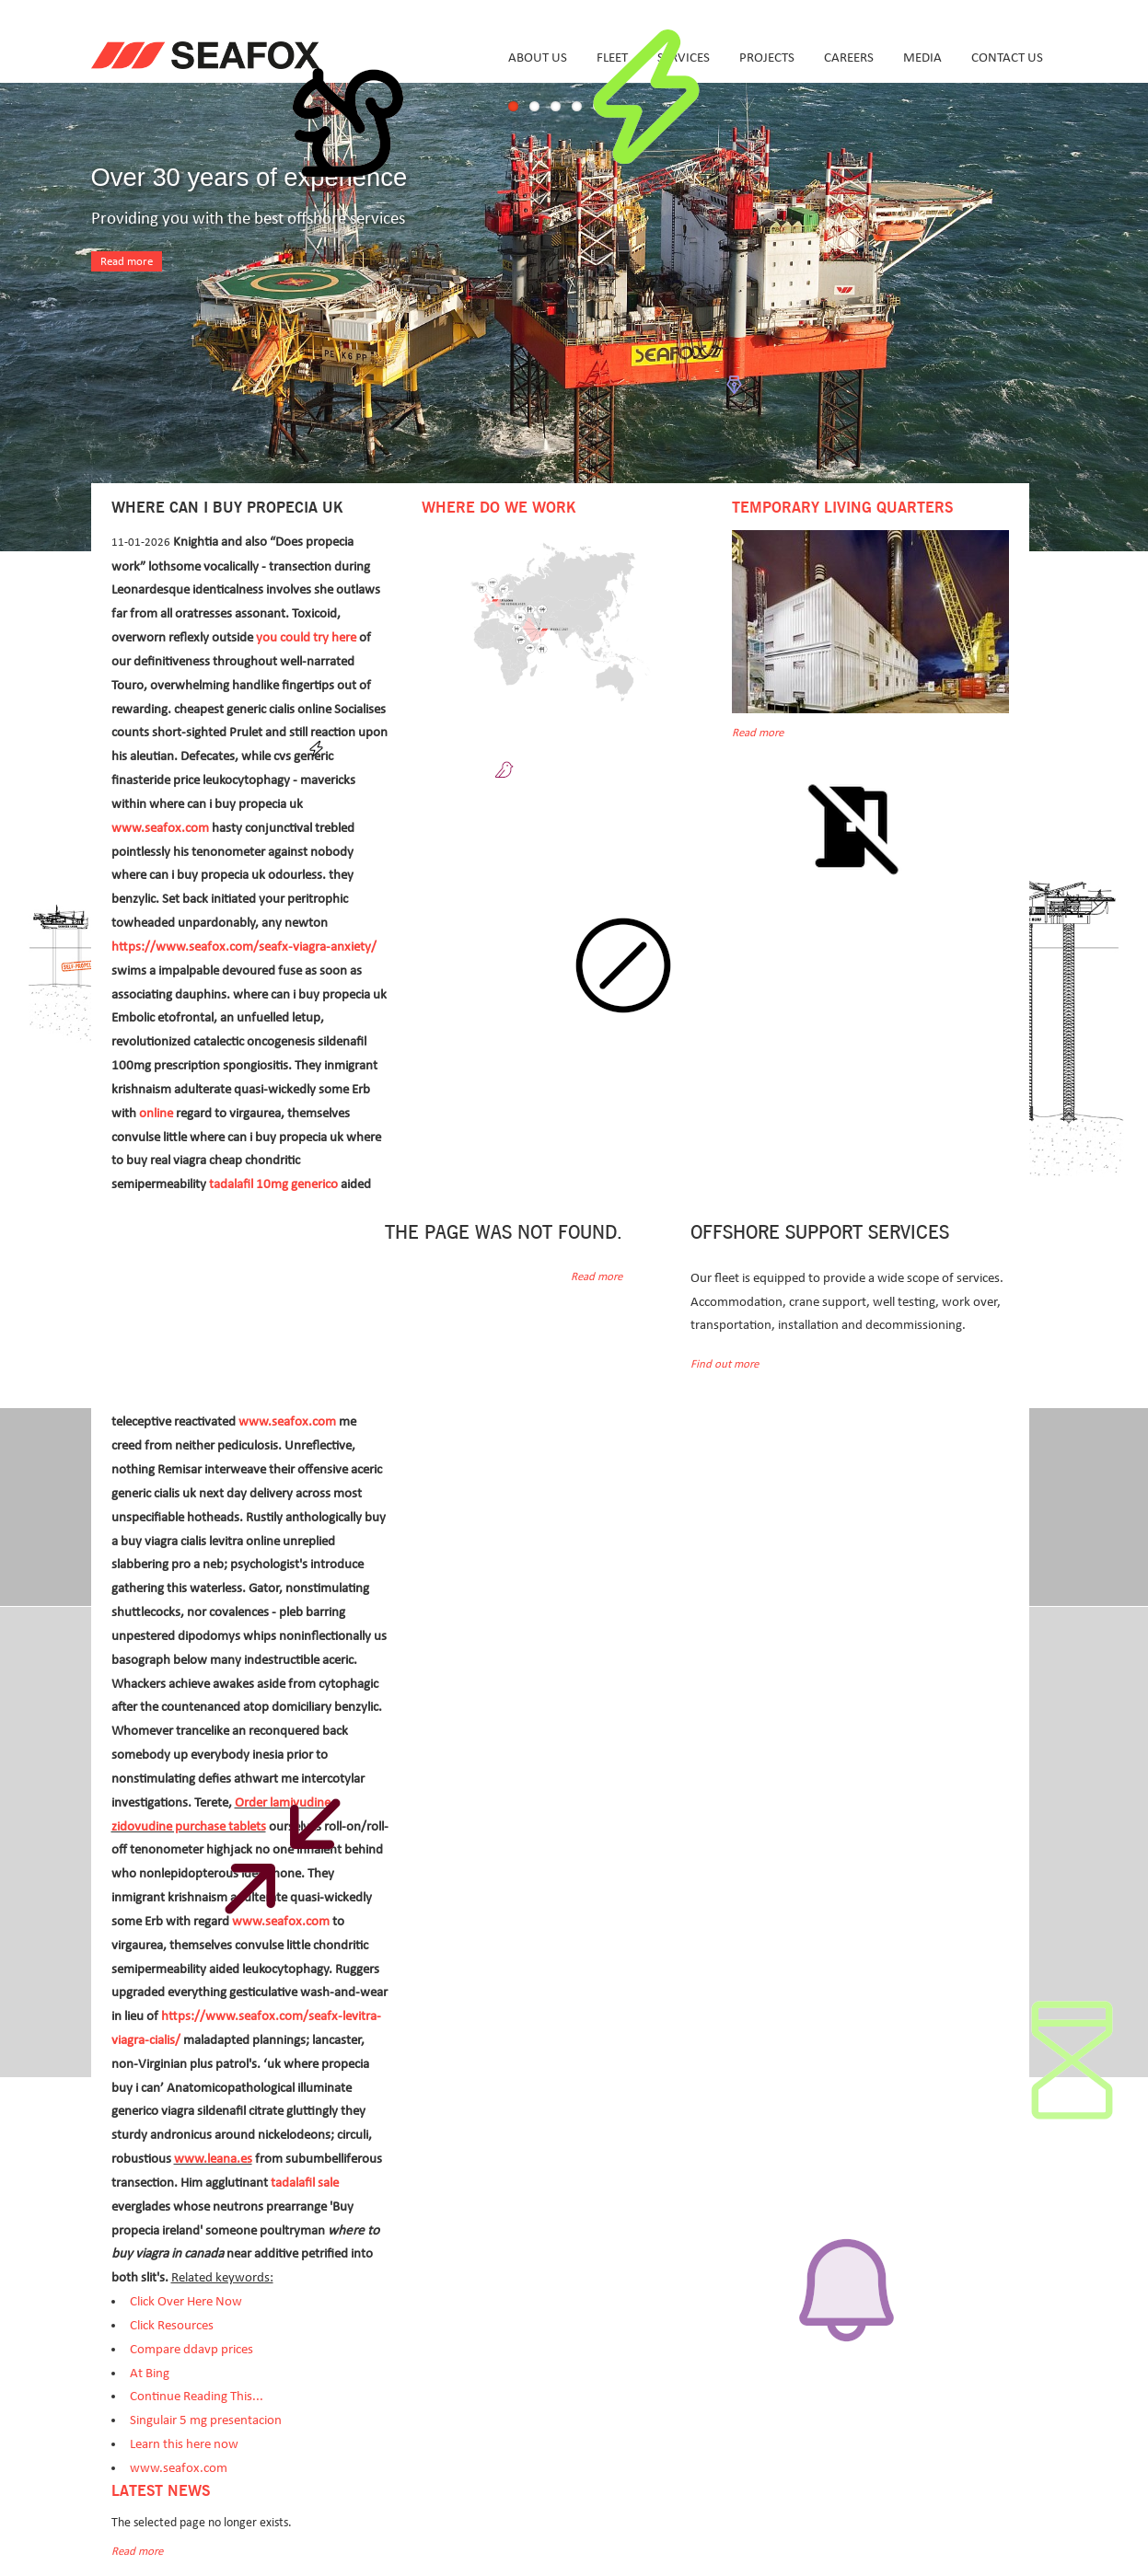 The width and height of the screenshot is (1148, 2576). I want to click on no meeting room available, so click(855, 826).